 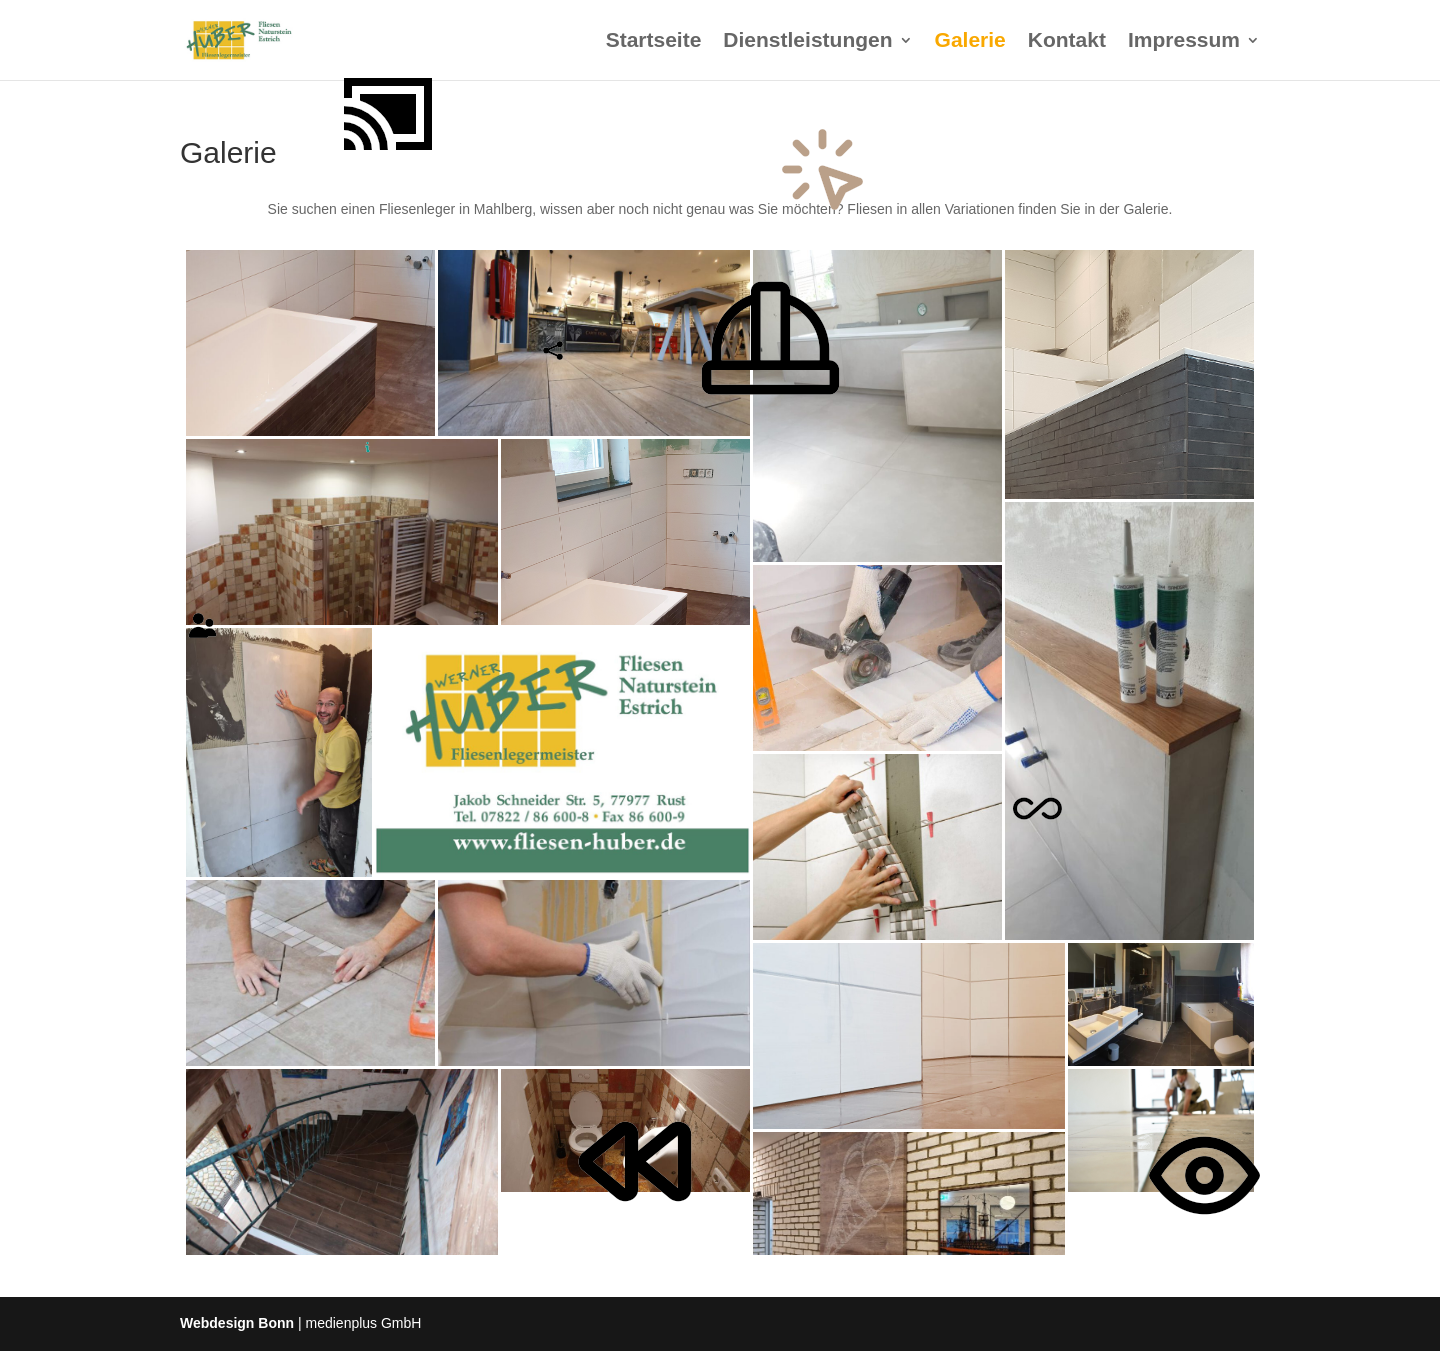 I want to click on tap or click to interact, so click(x=822, y=169).